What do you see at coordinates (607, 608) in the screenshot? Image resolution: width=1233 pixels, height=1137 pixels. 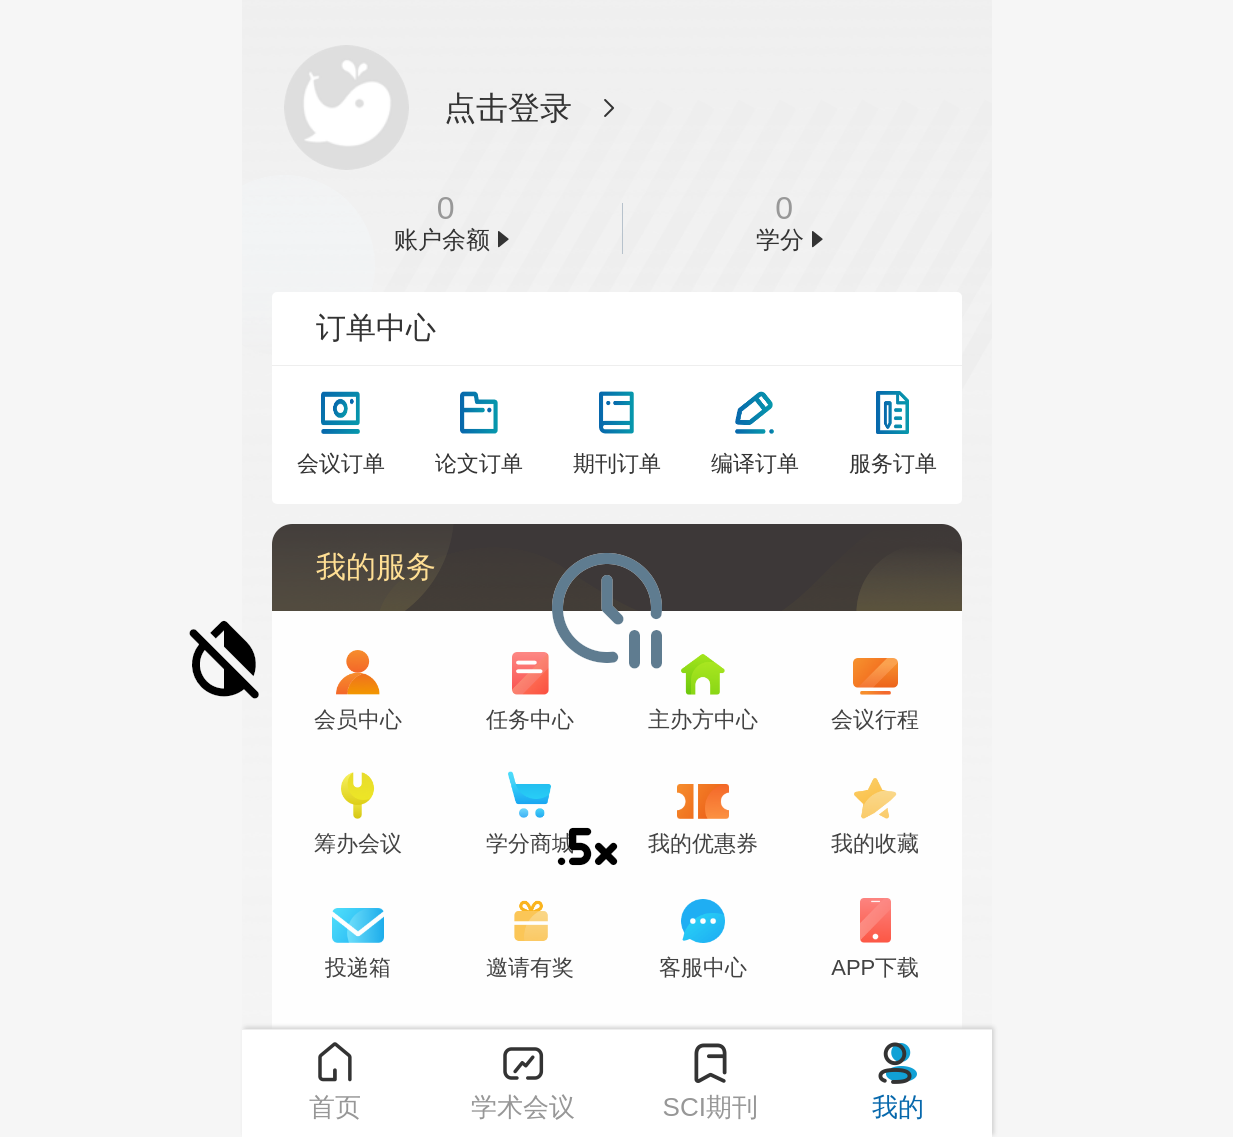 I see `pause a timer or countdown` at bounding box center [607, 608].